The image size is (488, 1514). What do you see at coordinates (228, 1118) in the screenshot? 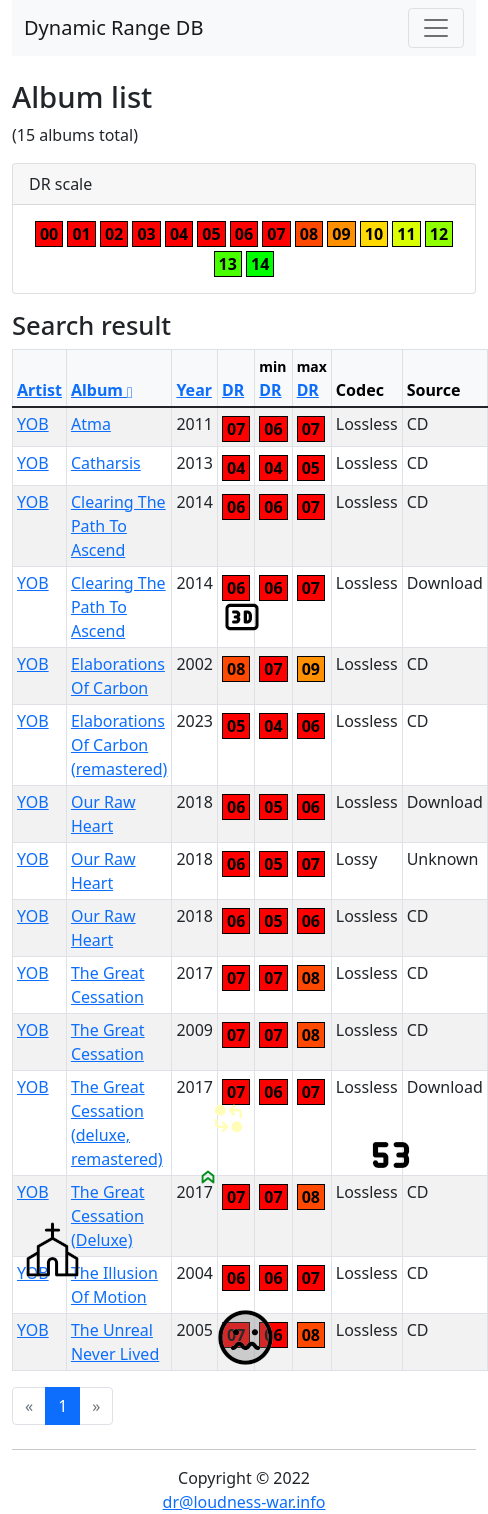
I see `transform or convert between formats` at bounding box center [228, 1118].